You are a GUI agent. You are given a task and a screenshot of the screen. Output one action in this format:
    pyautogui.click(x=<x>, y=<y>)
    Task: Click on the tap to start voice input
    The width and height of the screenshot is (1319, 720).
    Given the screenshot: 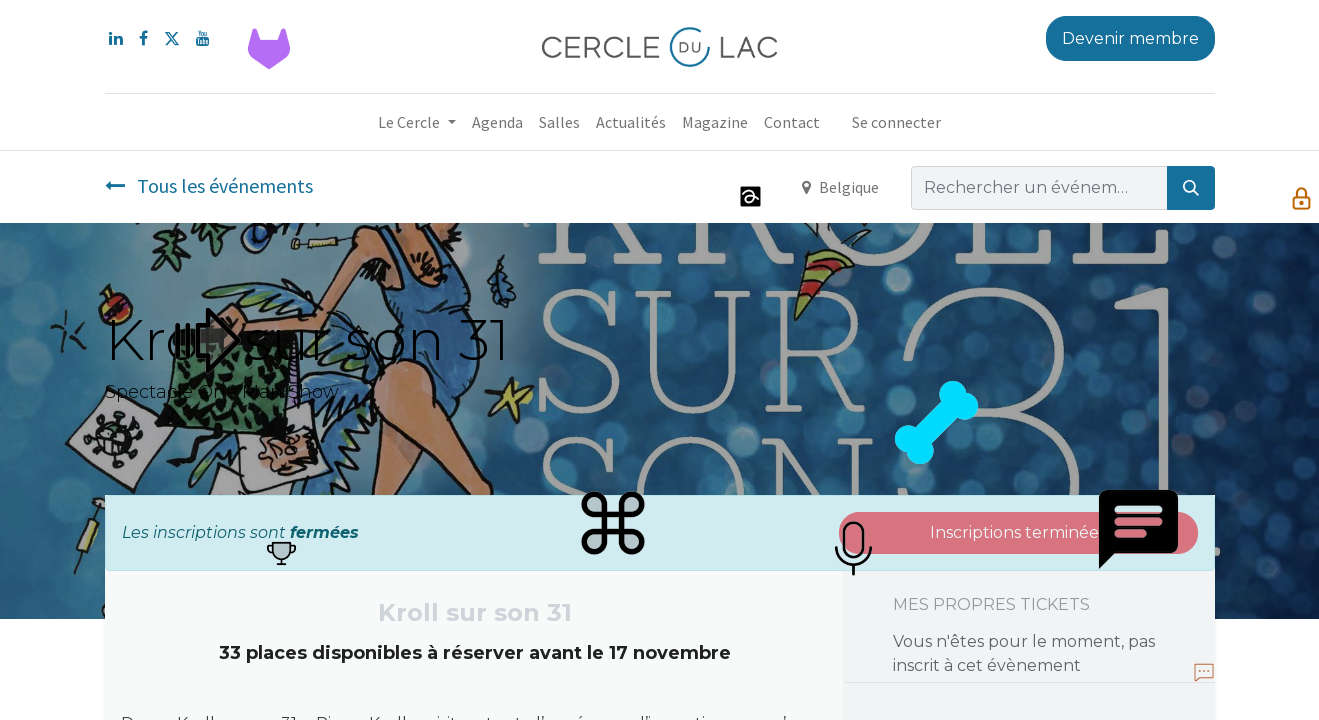 What is the action you would take?
    pyautogui.click(x=853, y=547)
    